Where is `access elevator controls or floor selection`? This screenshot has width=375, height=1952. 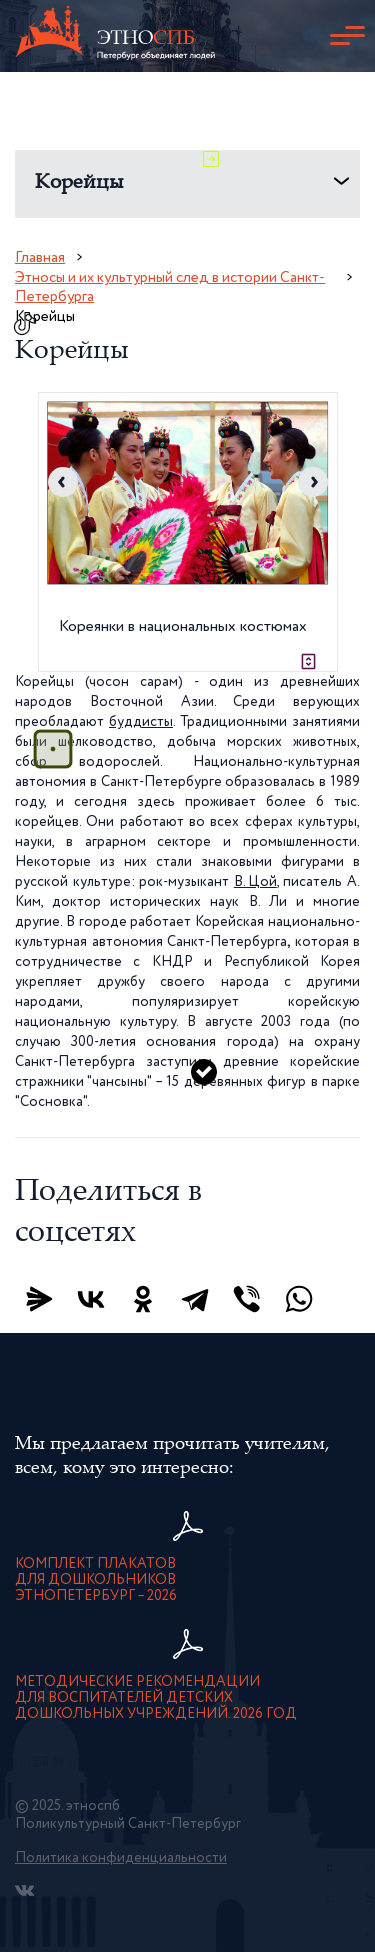
access elevator controls or floor selection is located at coordinates (308, 661).